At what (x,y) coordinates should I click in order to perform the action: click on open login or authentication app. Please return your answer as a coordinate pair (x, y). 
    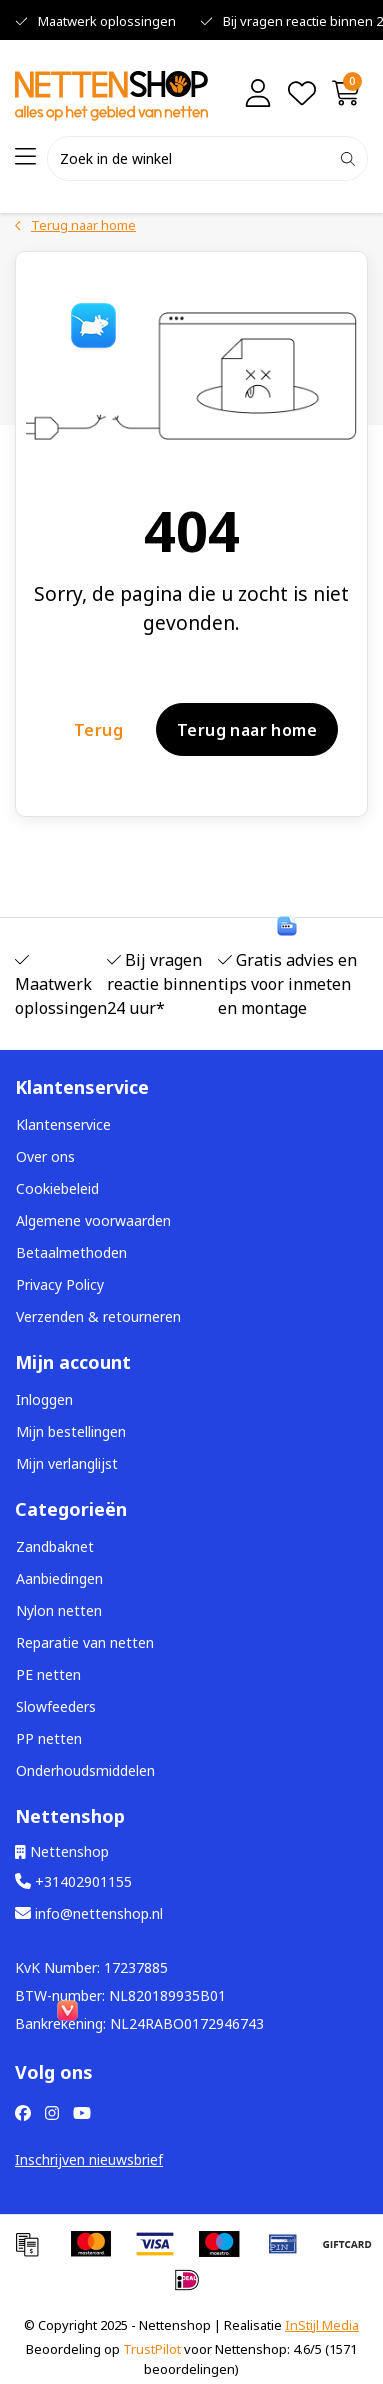
    Looking at the image, I should click on (287, 926).